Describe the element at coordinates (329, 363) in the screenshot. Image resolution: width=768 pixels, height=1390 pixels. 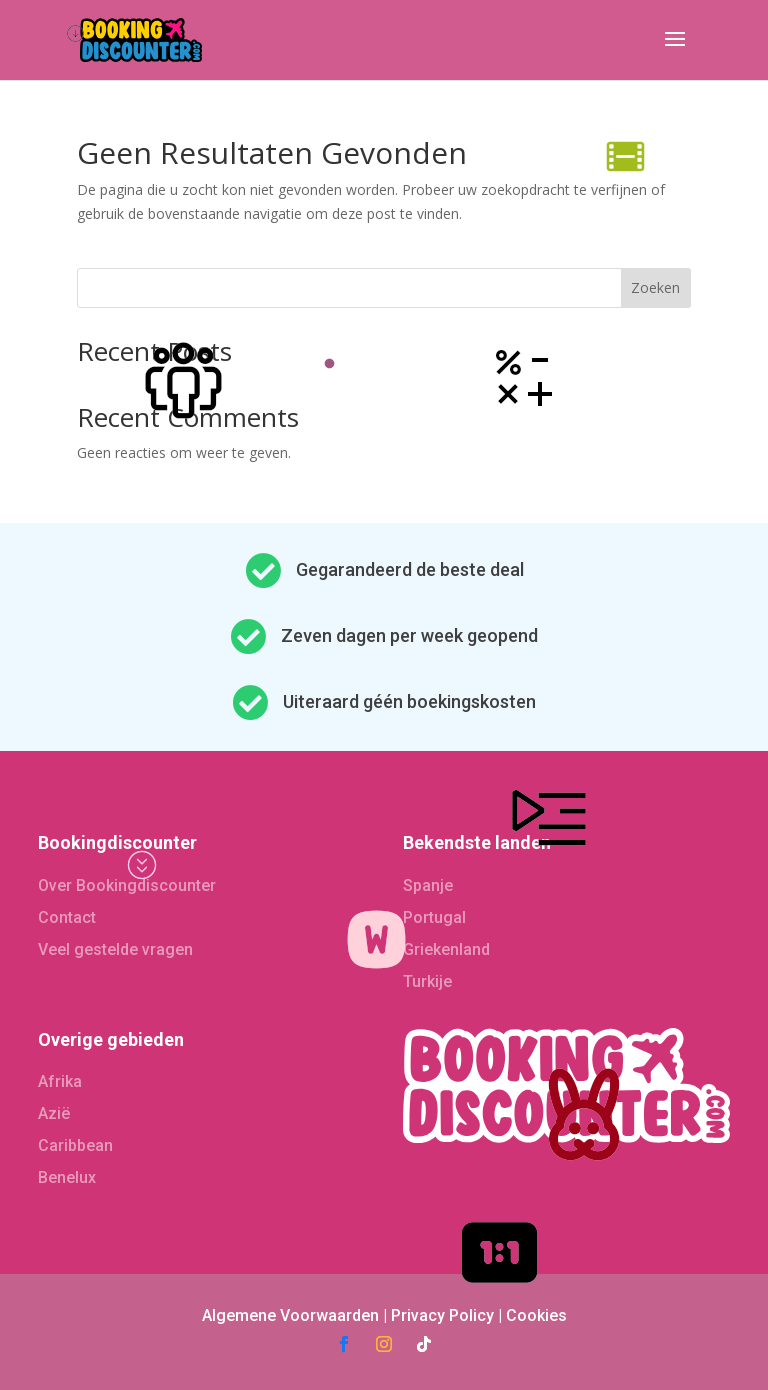
I see `indicates an unread notification or new item` at that location.